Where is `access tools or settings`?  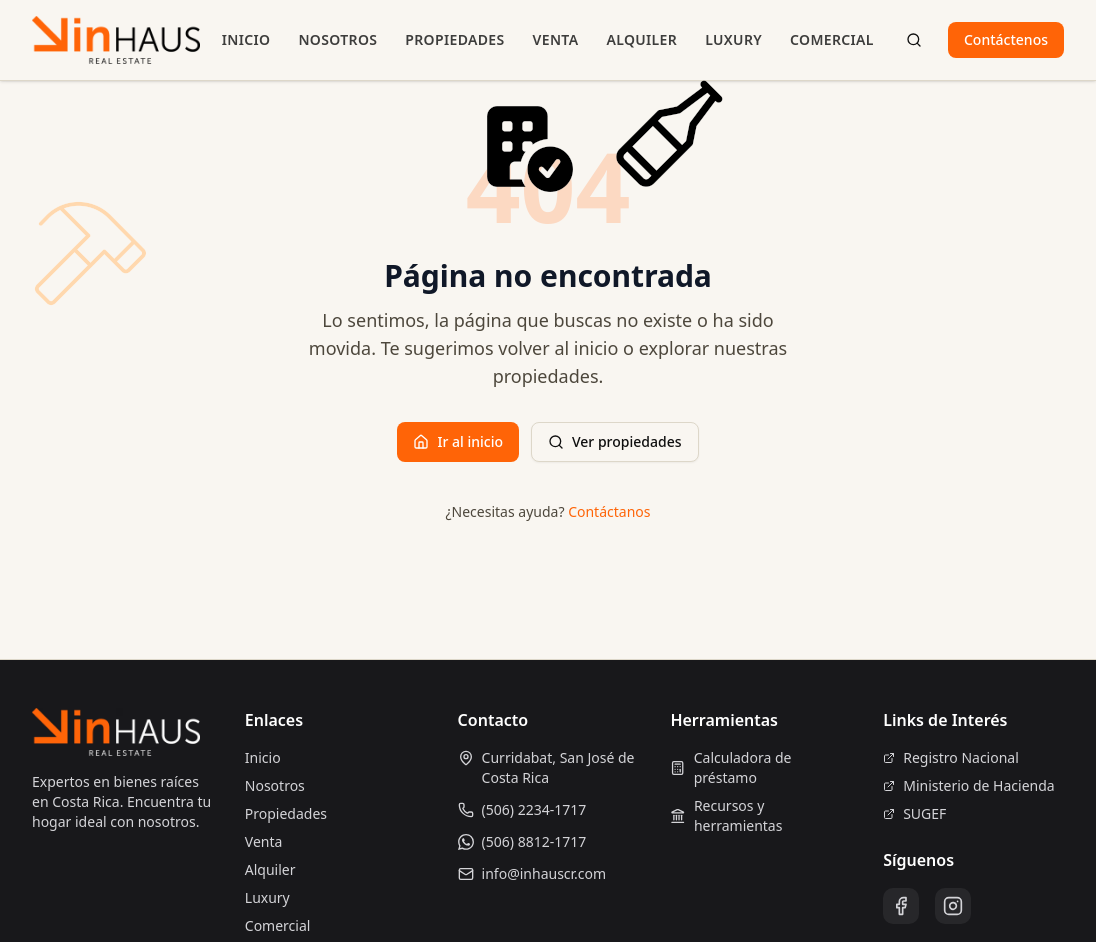
access tools or settings is located at coordinates (84, 255).